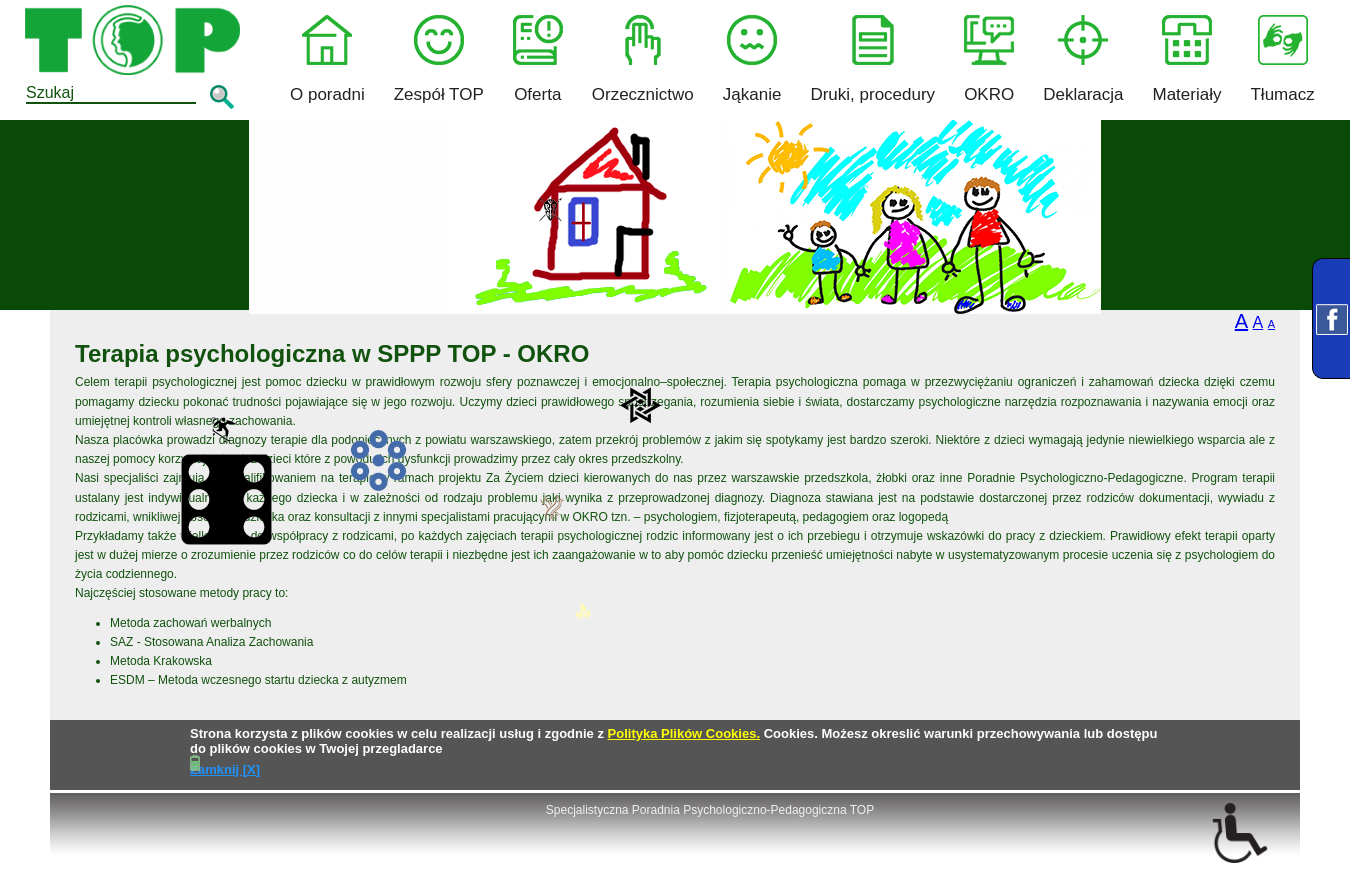 This screenshot has height=873, width=1350. I want to click on tribal or warrior faction emblem in a game, so click(550, 209).